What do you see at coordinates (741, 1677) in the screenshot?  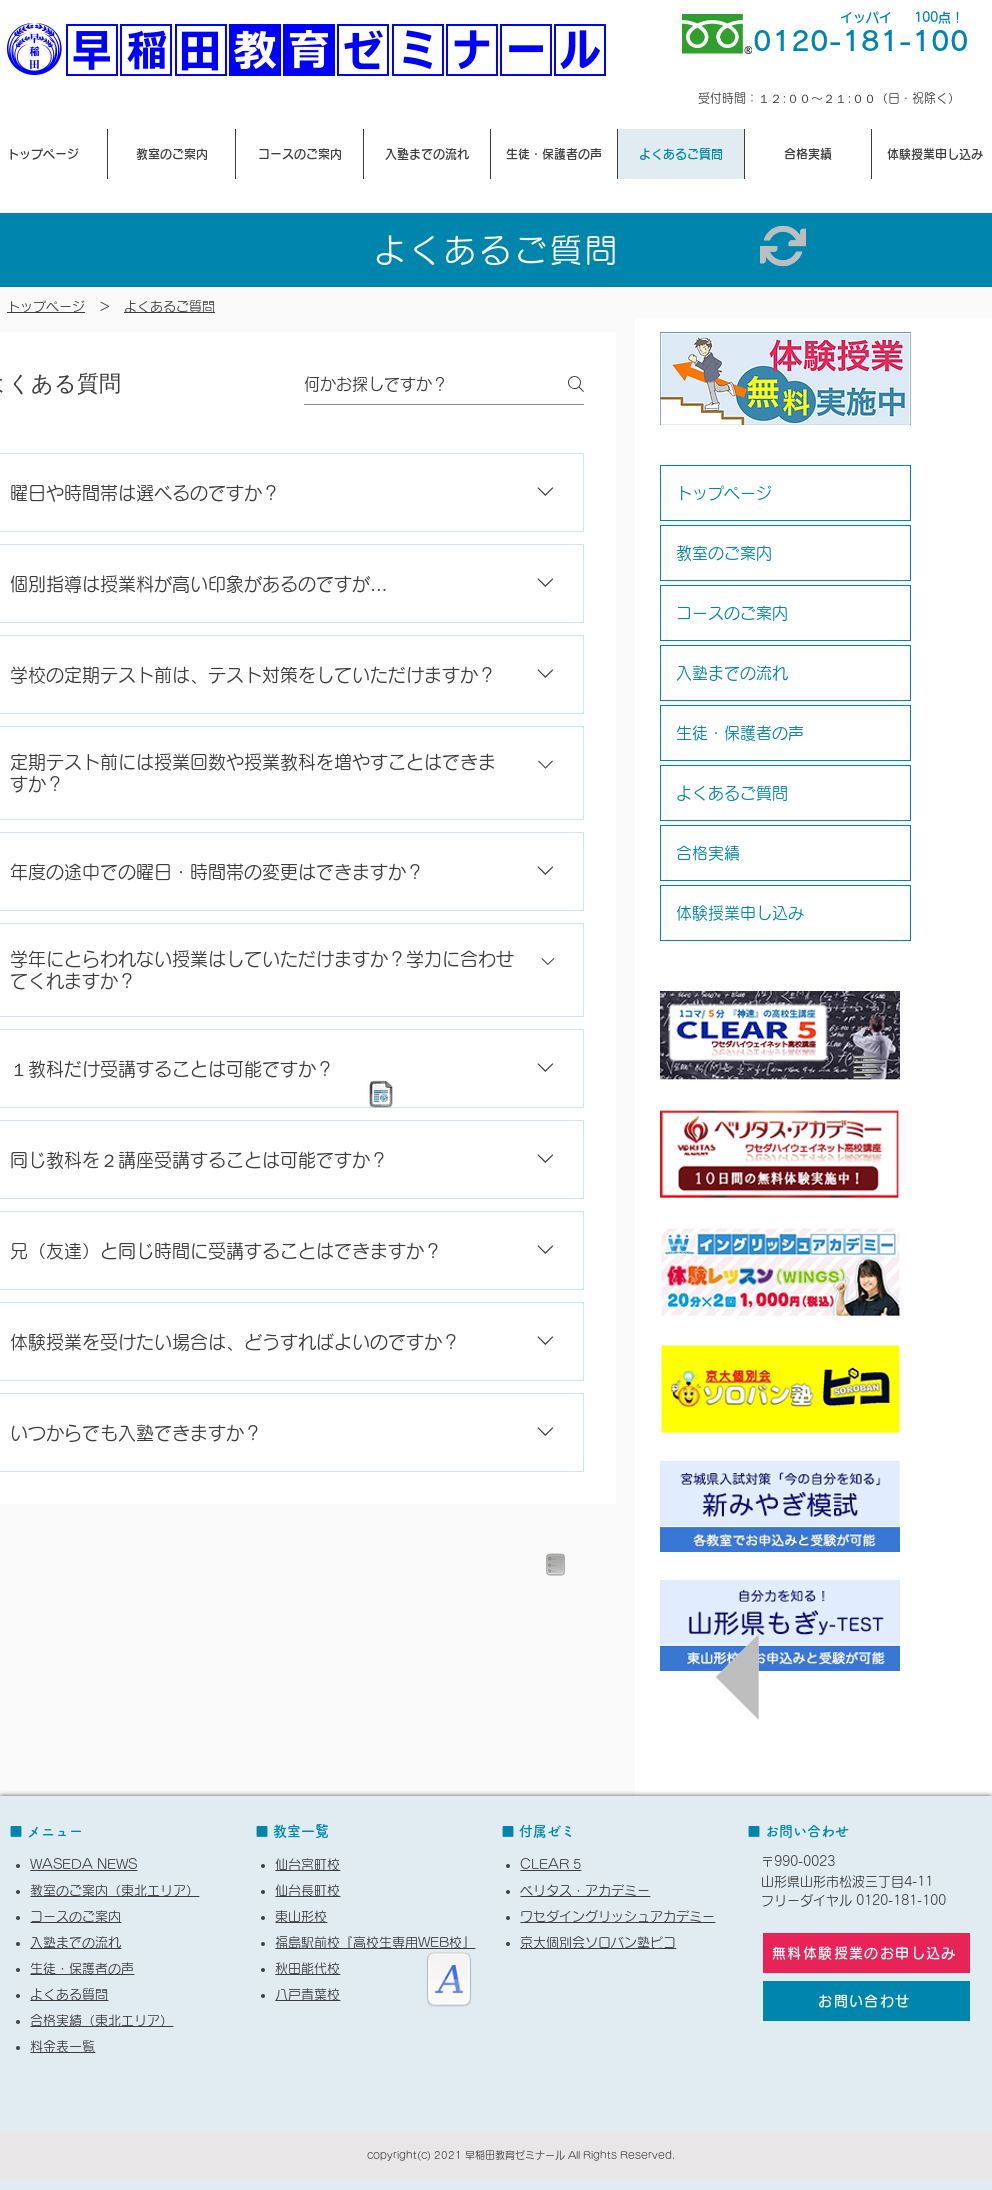 I see `navigate to the previous item or screen` at bounding box center [741, 1677].